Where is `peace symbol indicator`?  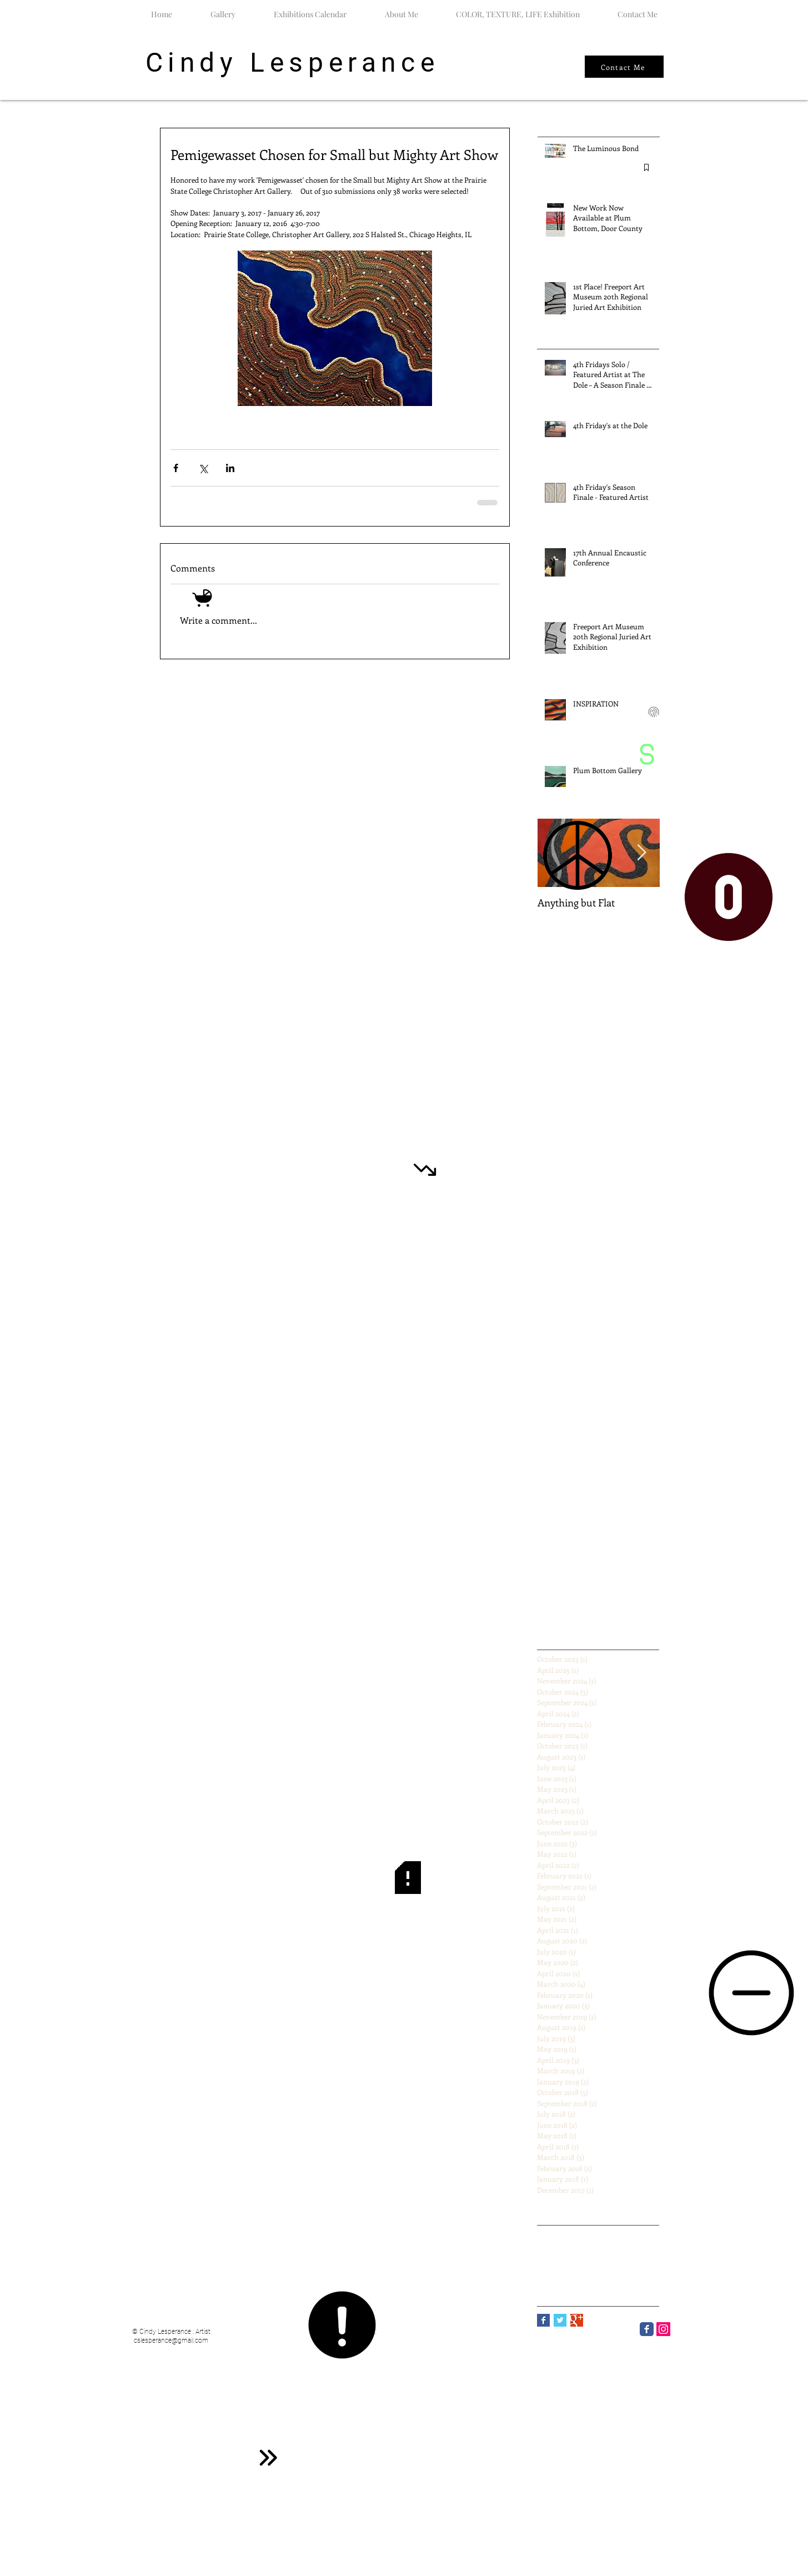 peace symbol indicator is located at coordinates (578, 855).